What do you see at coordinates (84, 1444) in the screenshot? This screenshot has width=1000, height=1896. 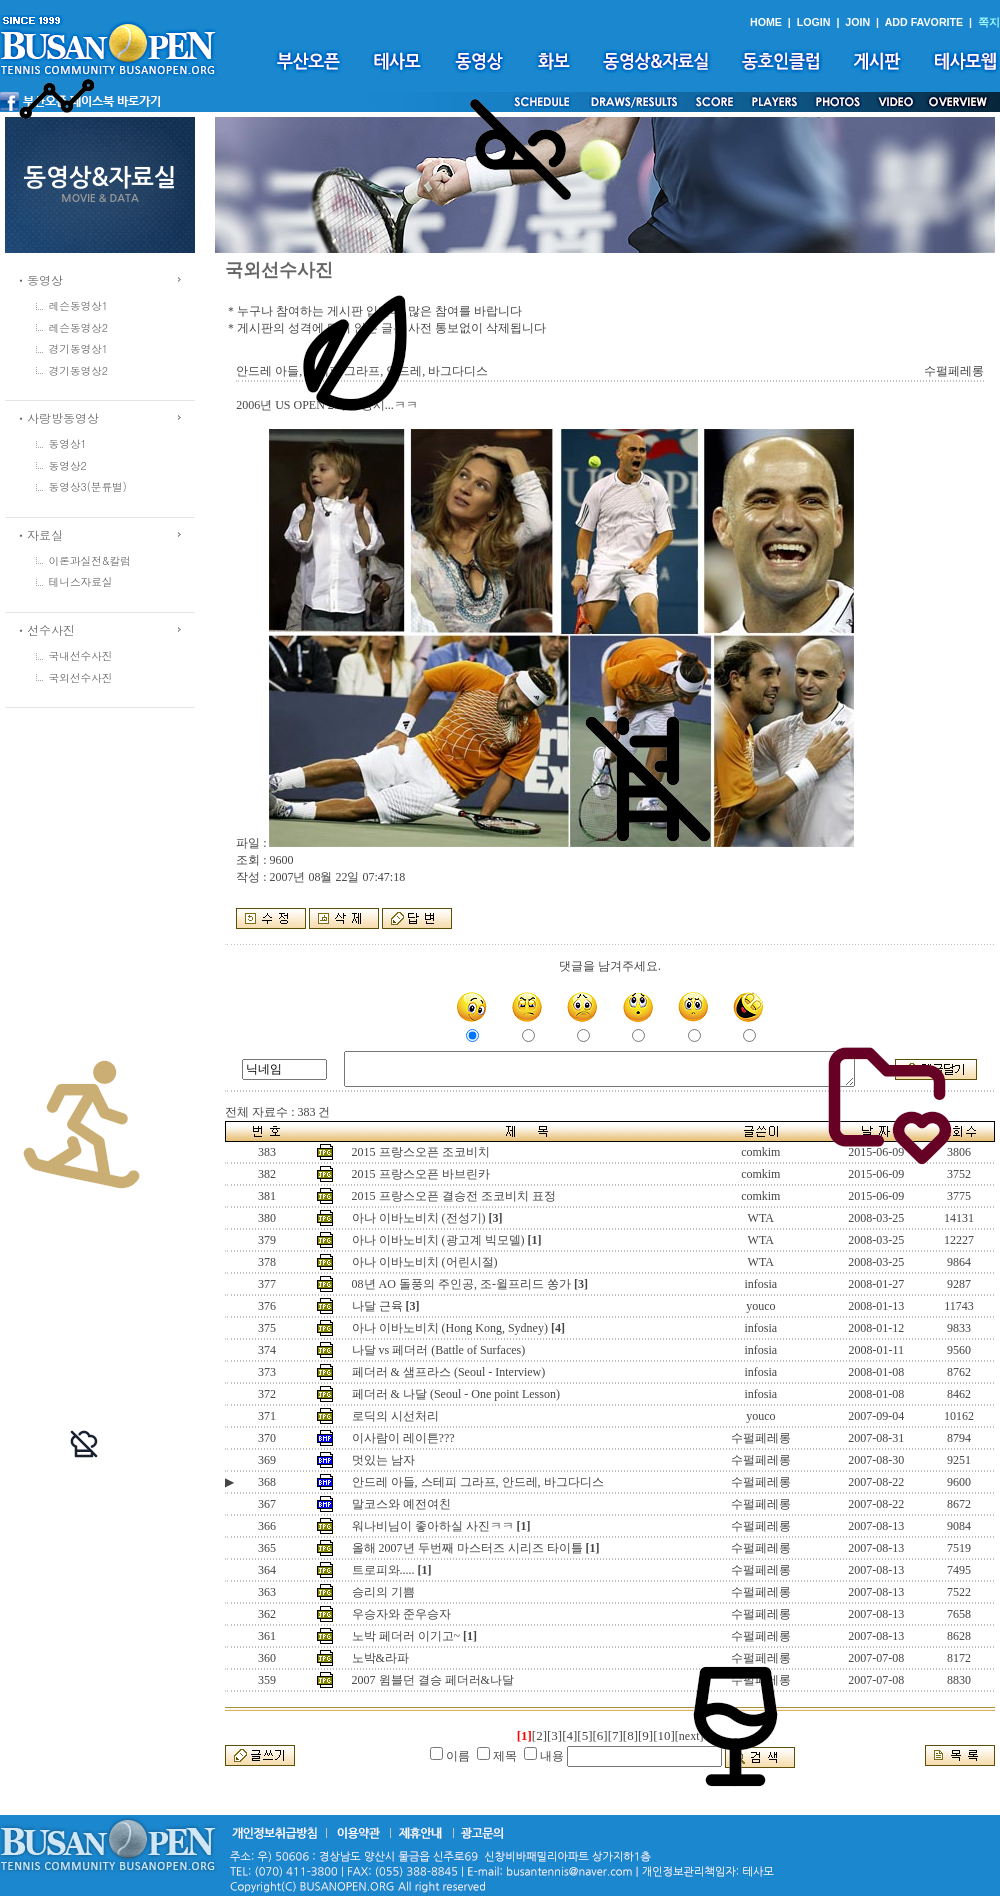 I see `disable cooking or recipe mode` at bounding box center [84, 1444].